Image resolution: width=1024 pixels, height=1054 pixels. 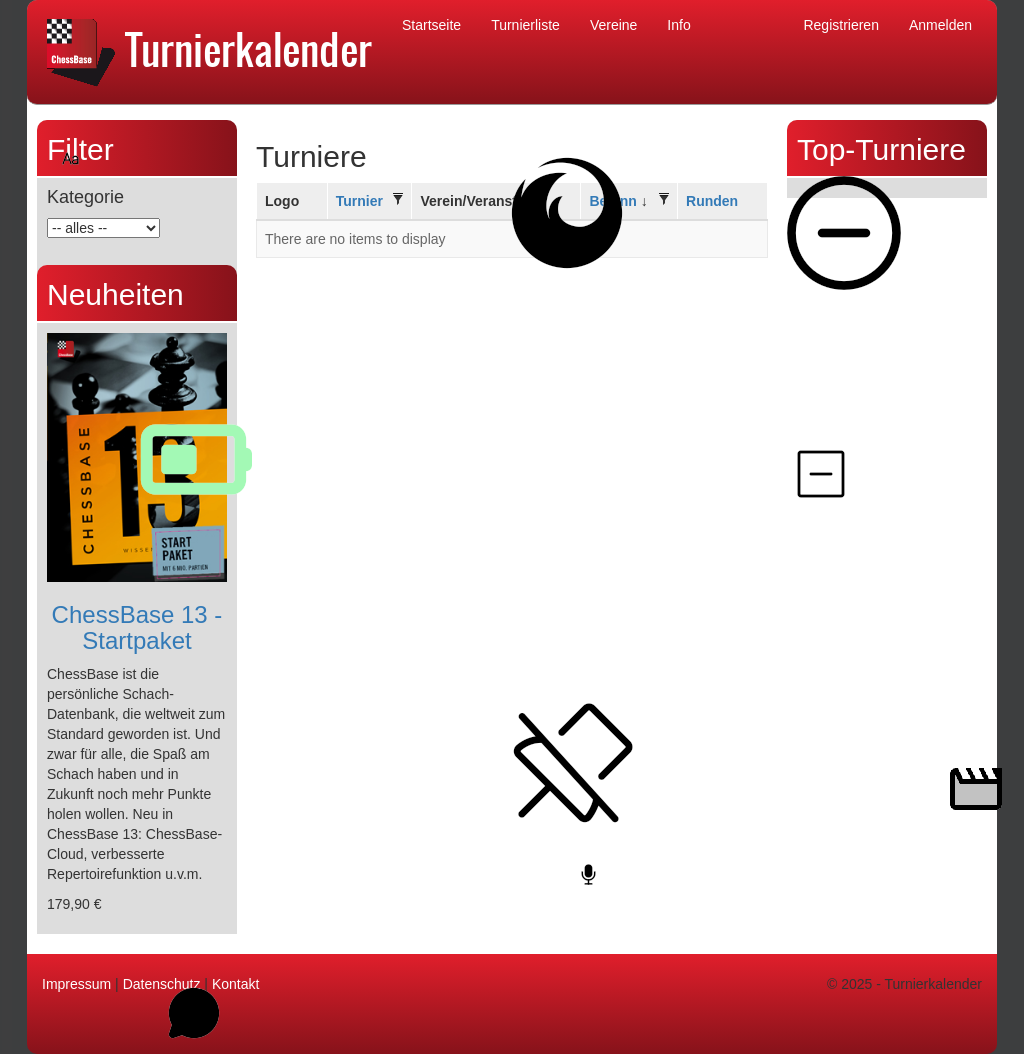 I want to click on adjust text or font settings, so click(x=70, y=158).